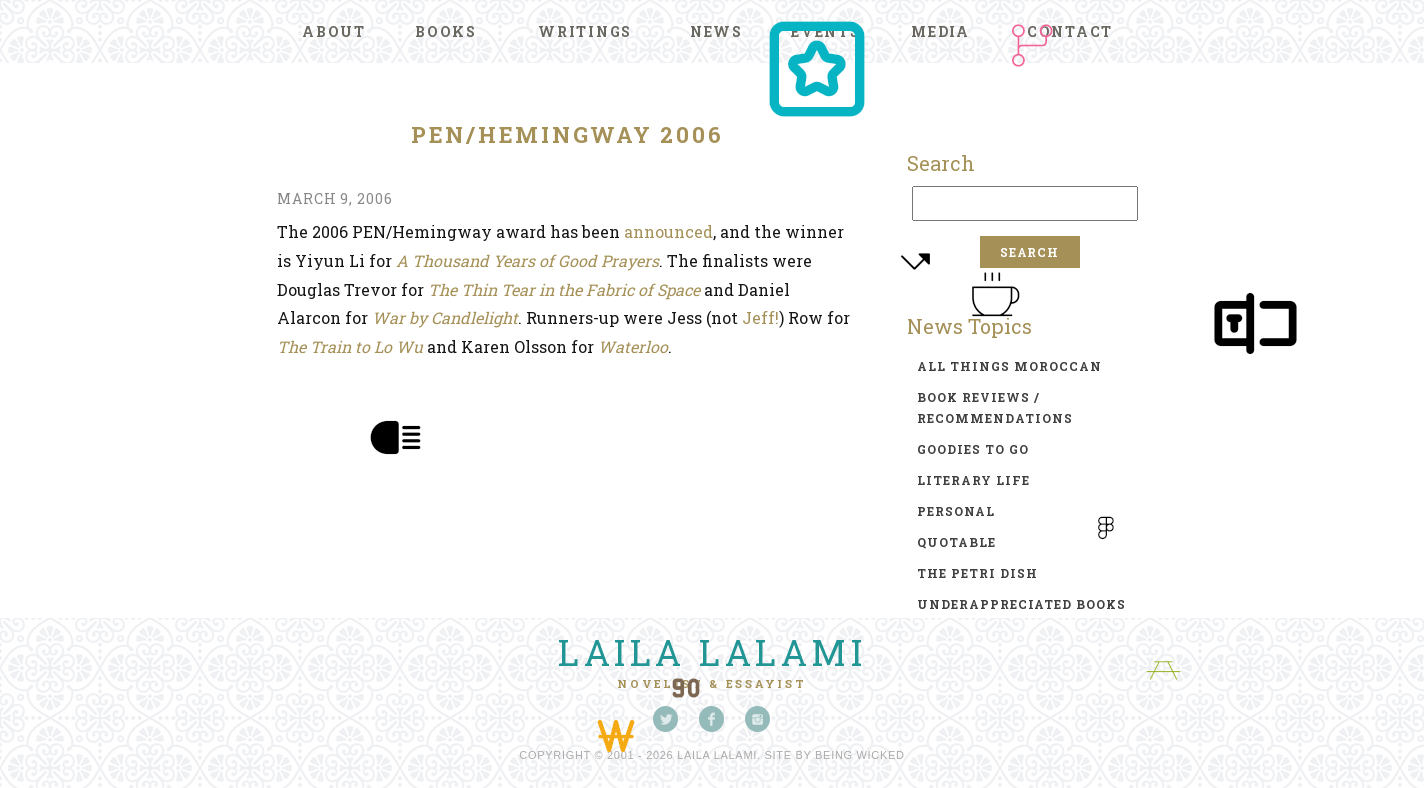 This screenshot has height=788, width=1424. Describe the element at coordinates (1029, 45) in the screenshot. I see `view repository branches` at that location.